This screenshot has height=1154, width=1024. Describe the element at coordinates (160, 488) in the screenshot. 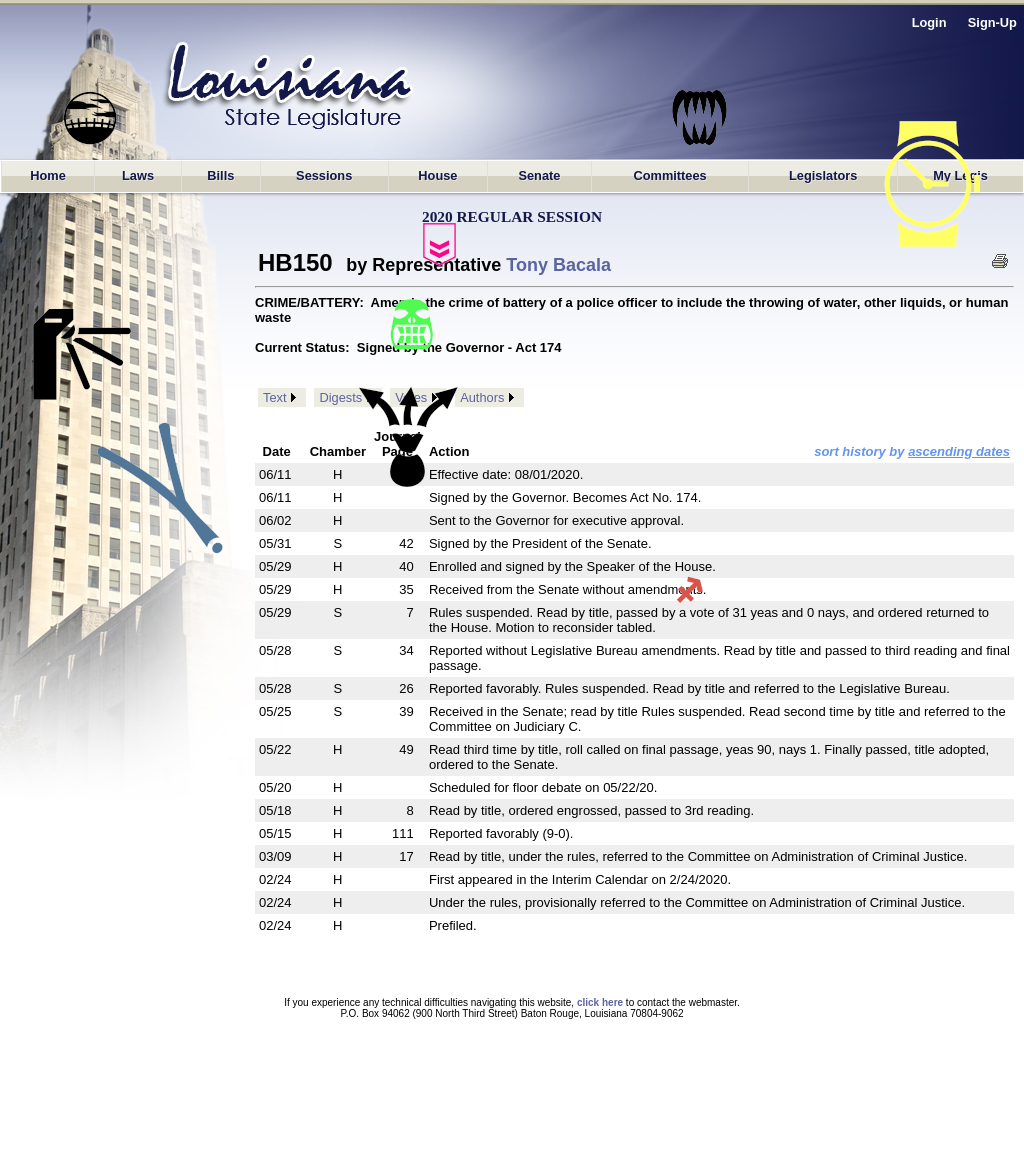

I see `dowsing or divination tool in a game interface` at that location.